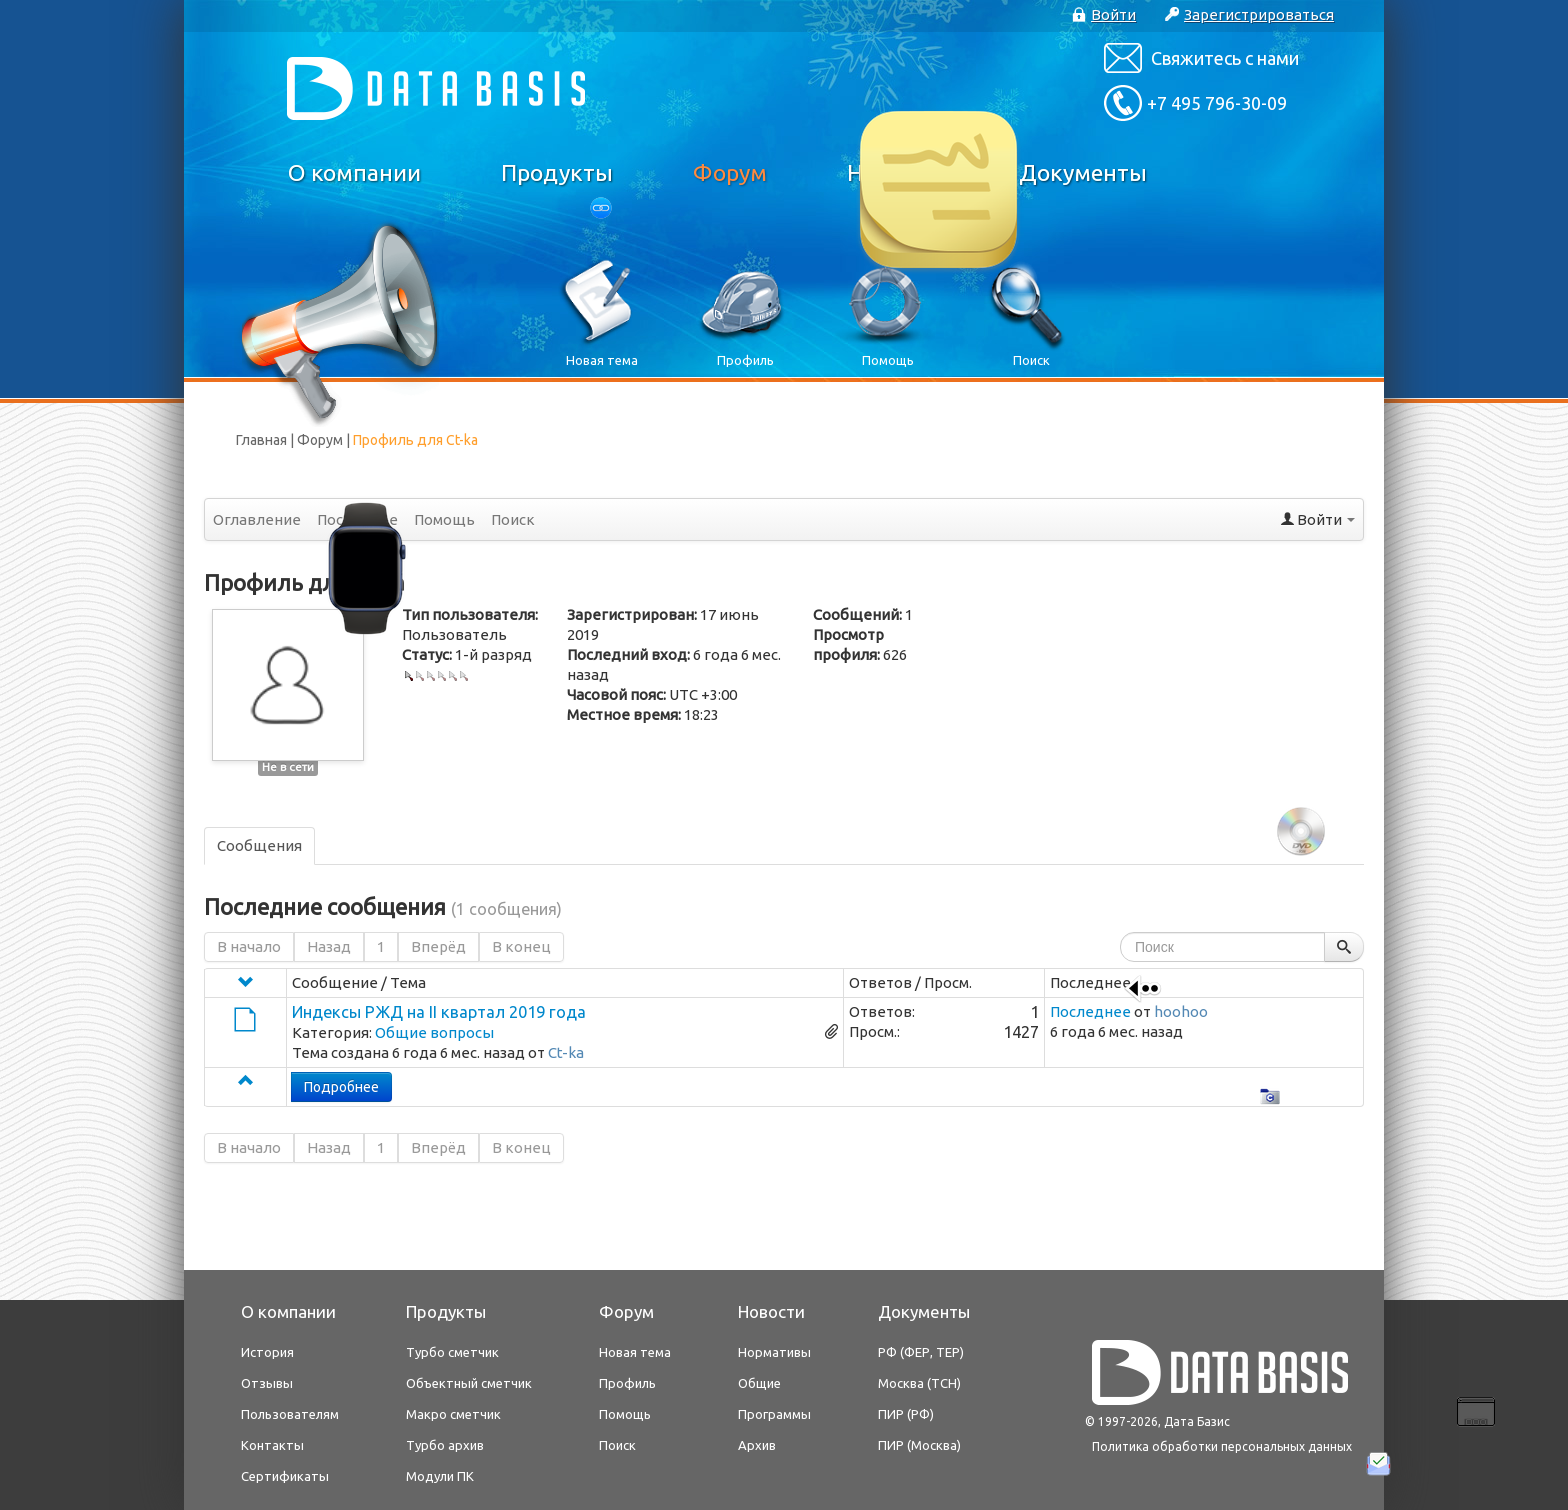  Describe the element at coordinates (1270, 1097) in the screenshot. I see `open folder containing C programming files` at that location.